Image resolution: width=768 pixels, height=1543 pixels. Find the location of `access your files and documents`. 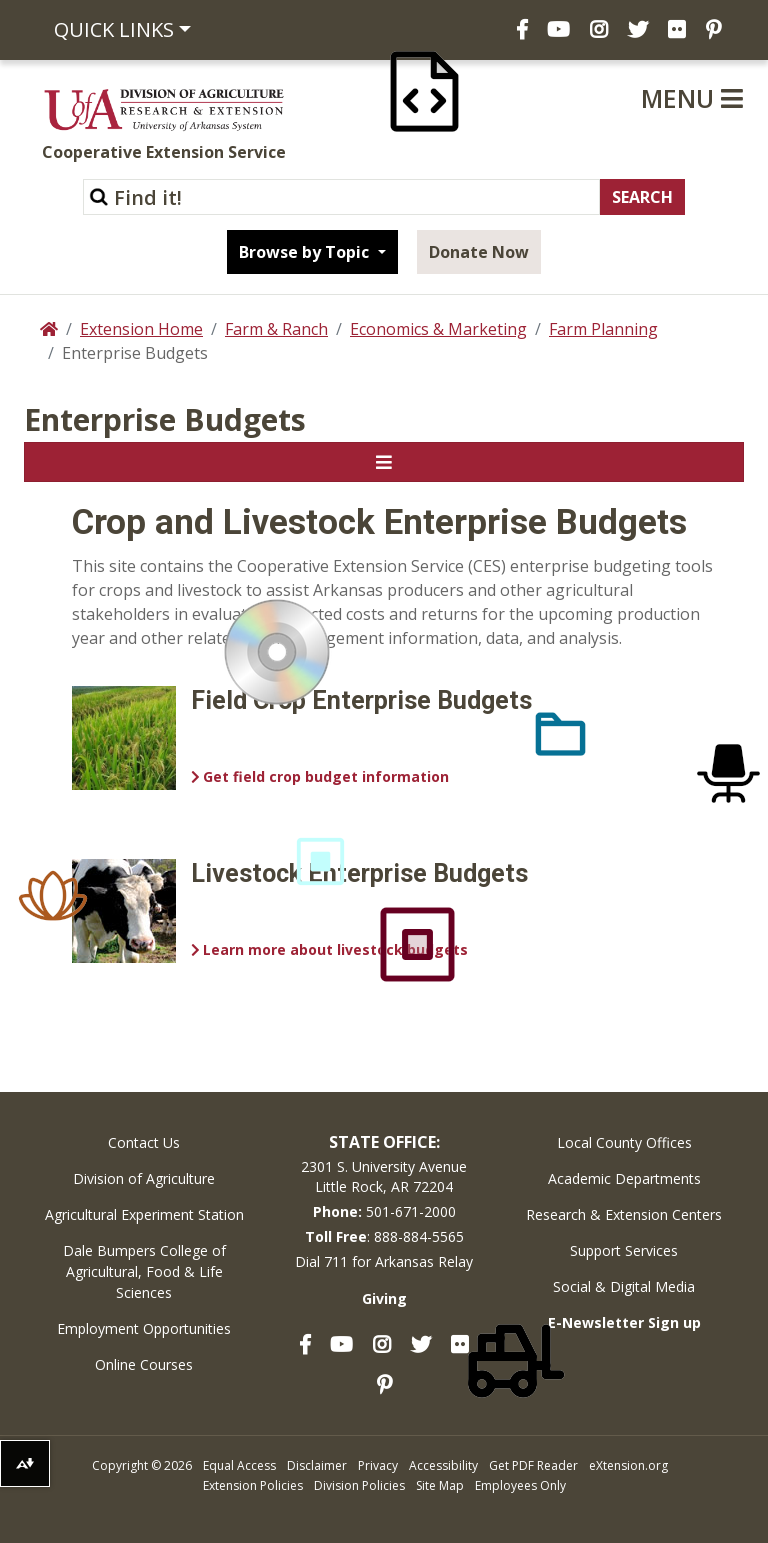

access your files and documents is located at coordinates (560, 734).